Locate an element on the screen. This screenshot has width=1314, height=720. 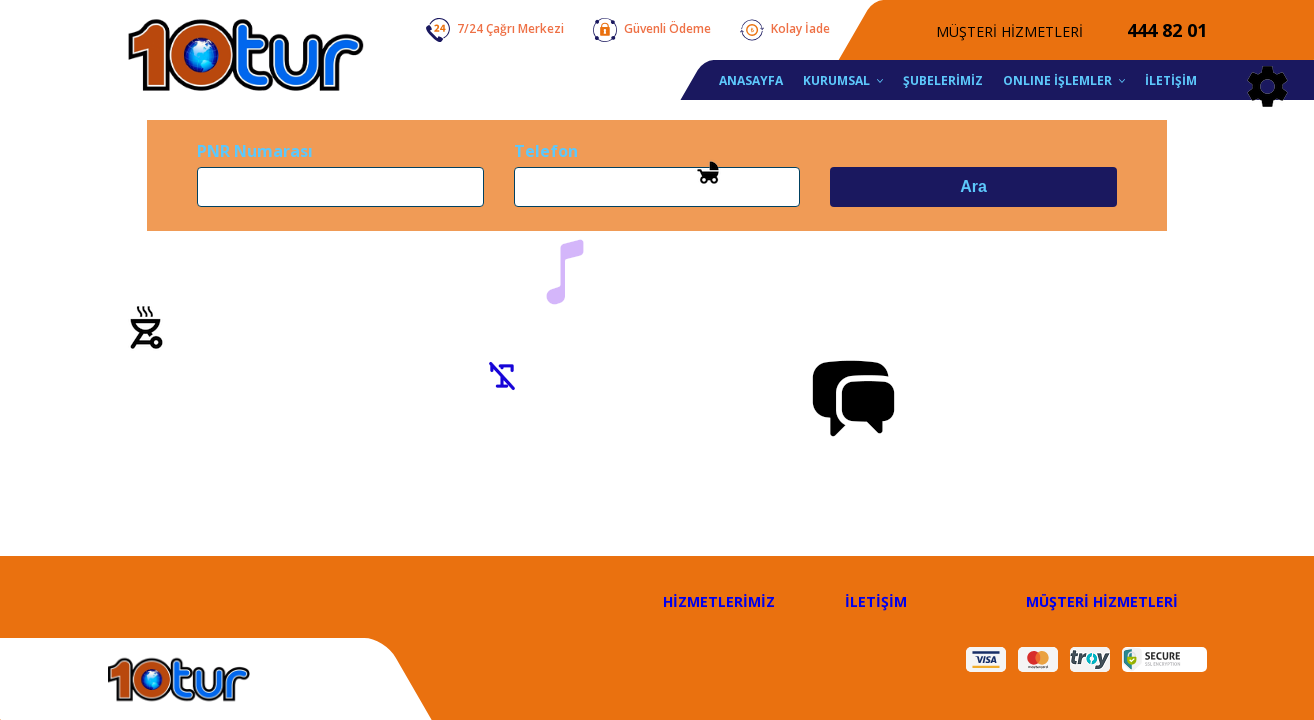
access outdoor cooking or grilling recipes is located at coordinates (145, 327).